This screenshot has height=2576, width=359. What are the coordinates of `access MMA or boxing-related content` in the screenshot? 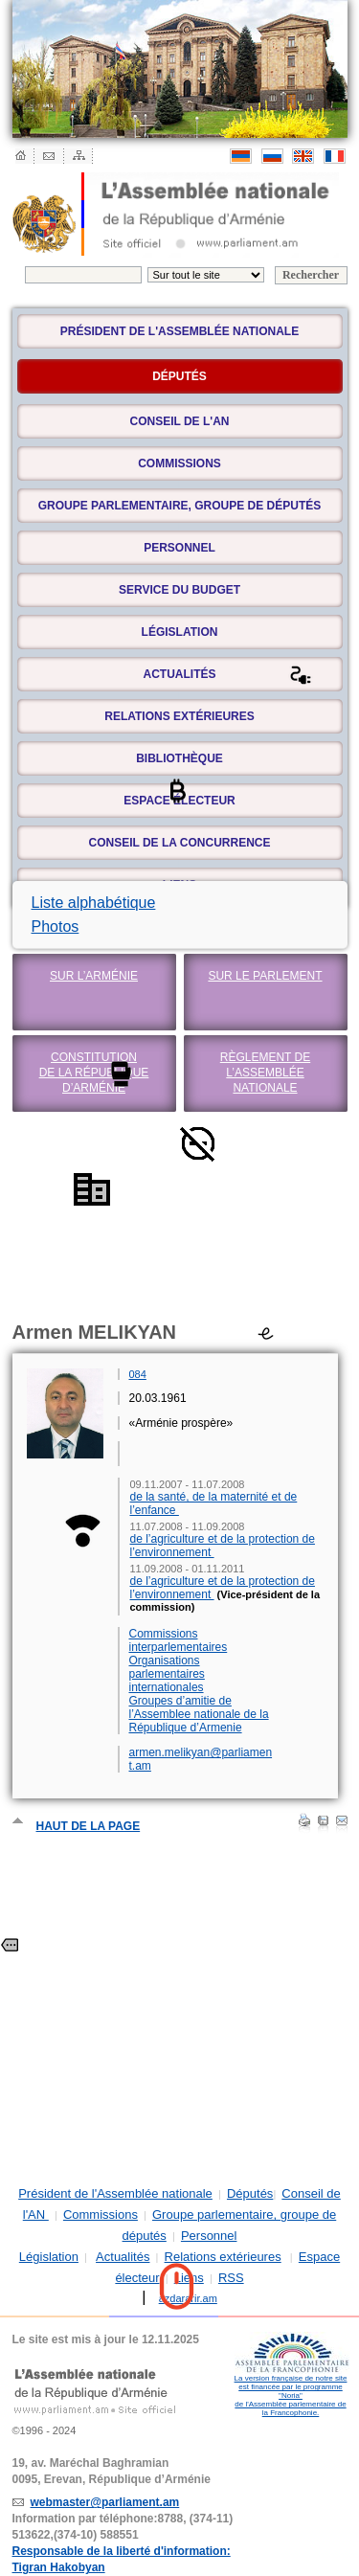 It's located at (121, 1073).